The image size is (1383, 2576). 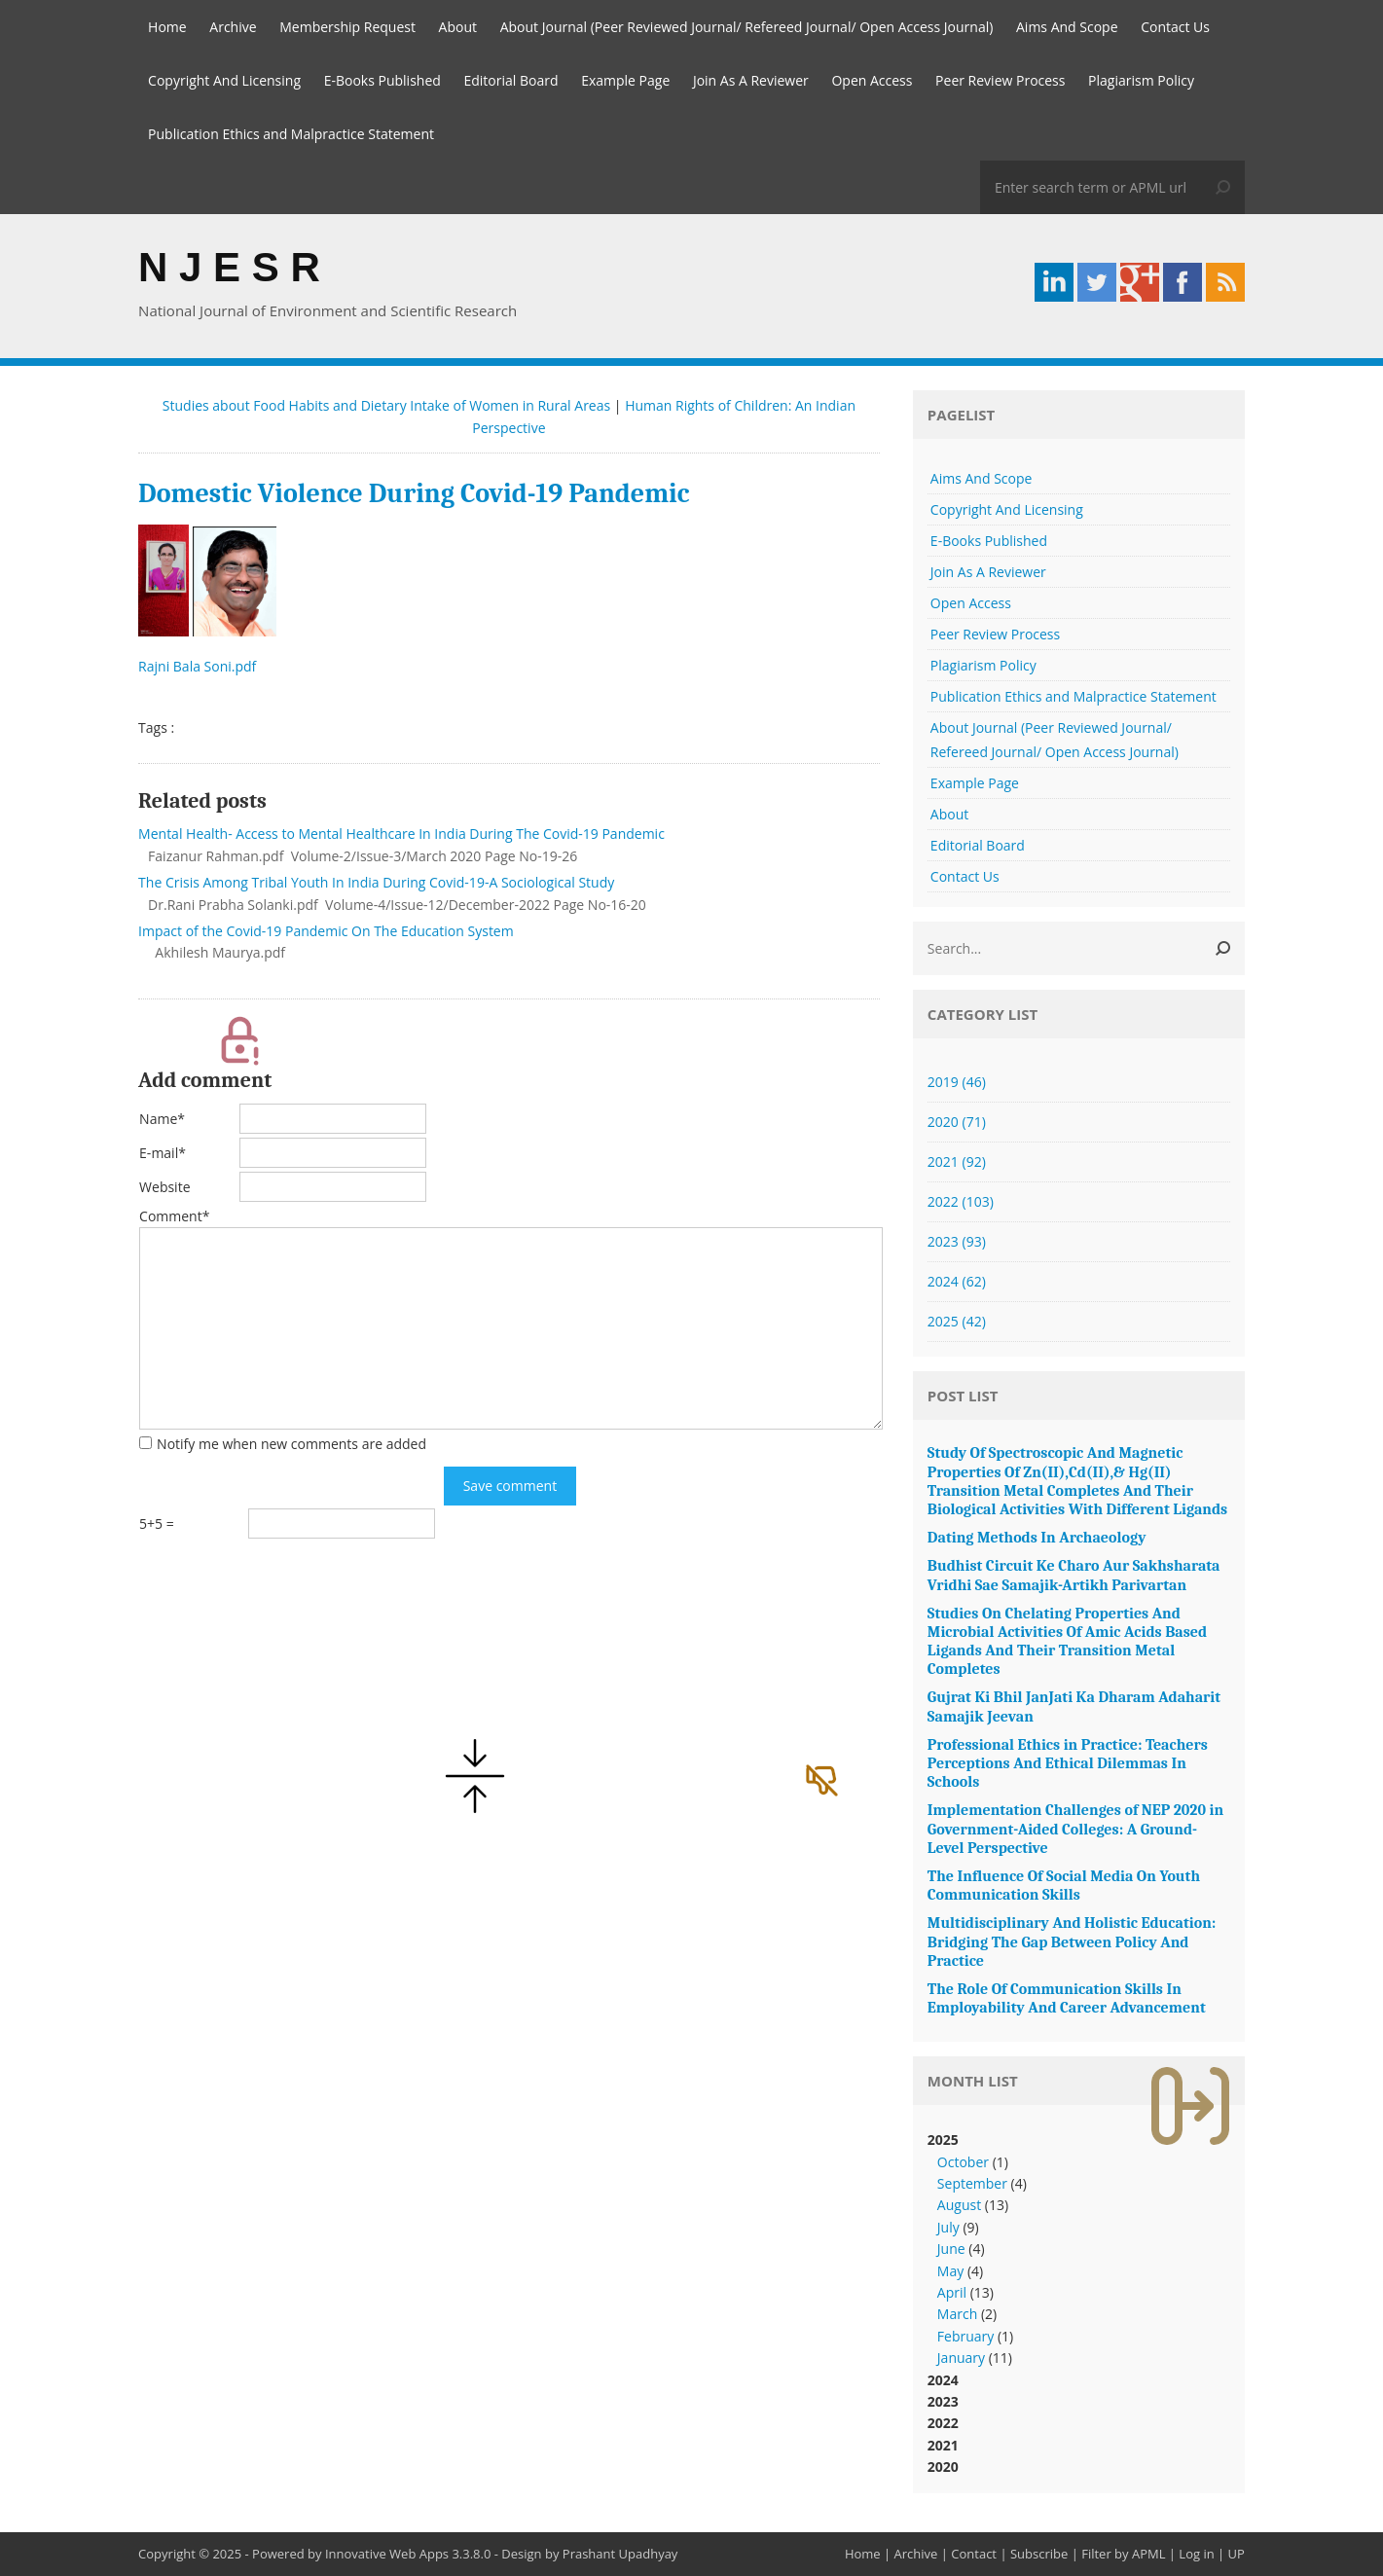 I want to click on dislike feature is disabled or unavailable, so click(x=821, y=1780).